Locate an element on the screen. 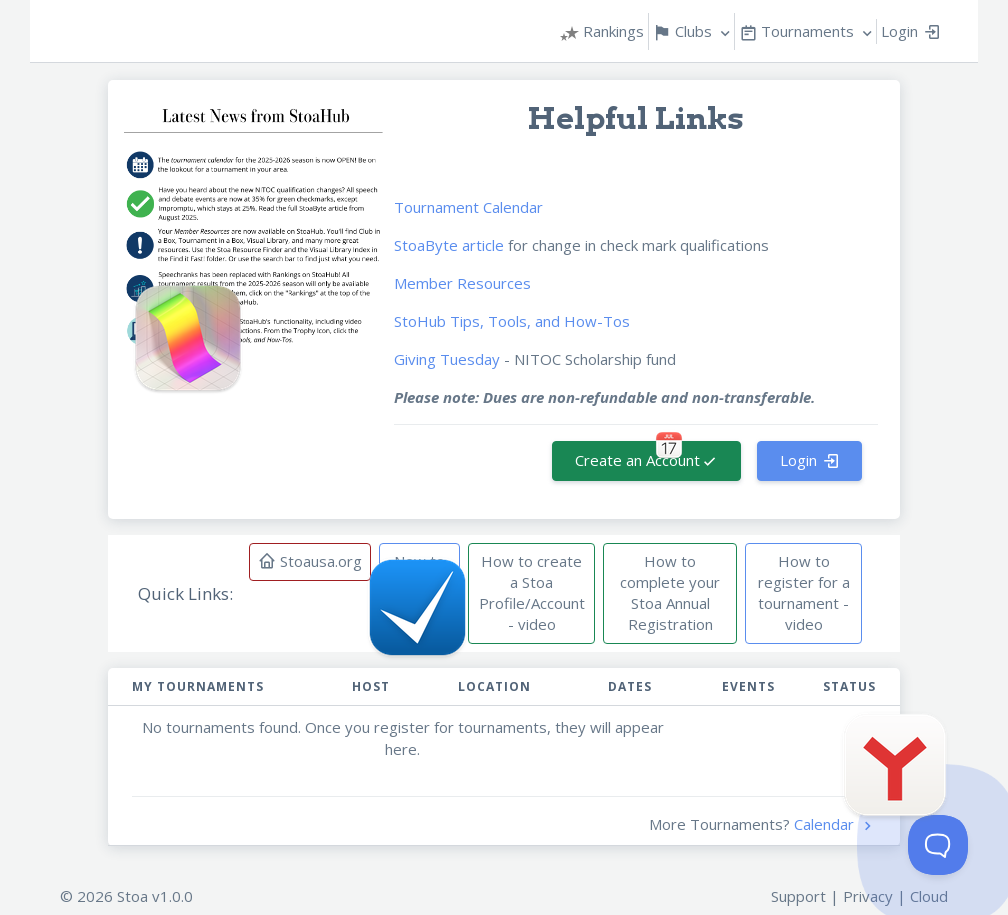 The height and width of the screenshot is (915, 1008). open Super Productivity app is located at coordinates (417, 607).